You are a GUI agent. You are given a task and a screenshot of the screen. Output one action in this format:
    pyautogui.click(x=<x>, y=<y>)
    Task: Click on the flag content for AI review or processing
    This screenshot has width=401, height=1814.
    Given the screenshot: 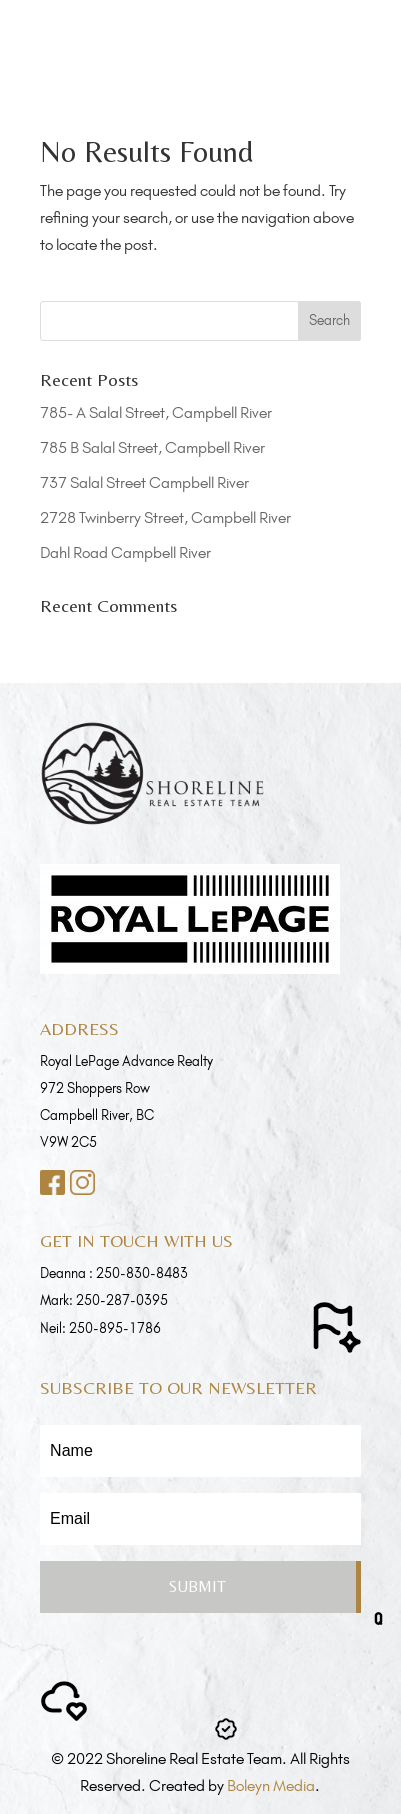 What is the action you would take?
    pyautogui.click(x=333, y=1325)
    